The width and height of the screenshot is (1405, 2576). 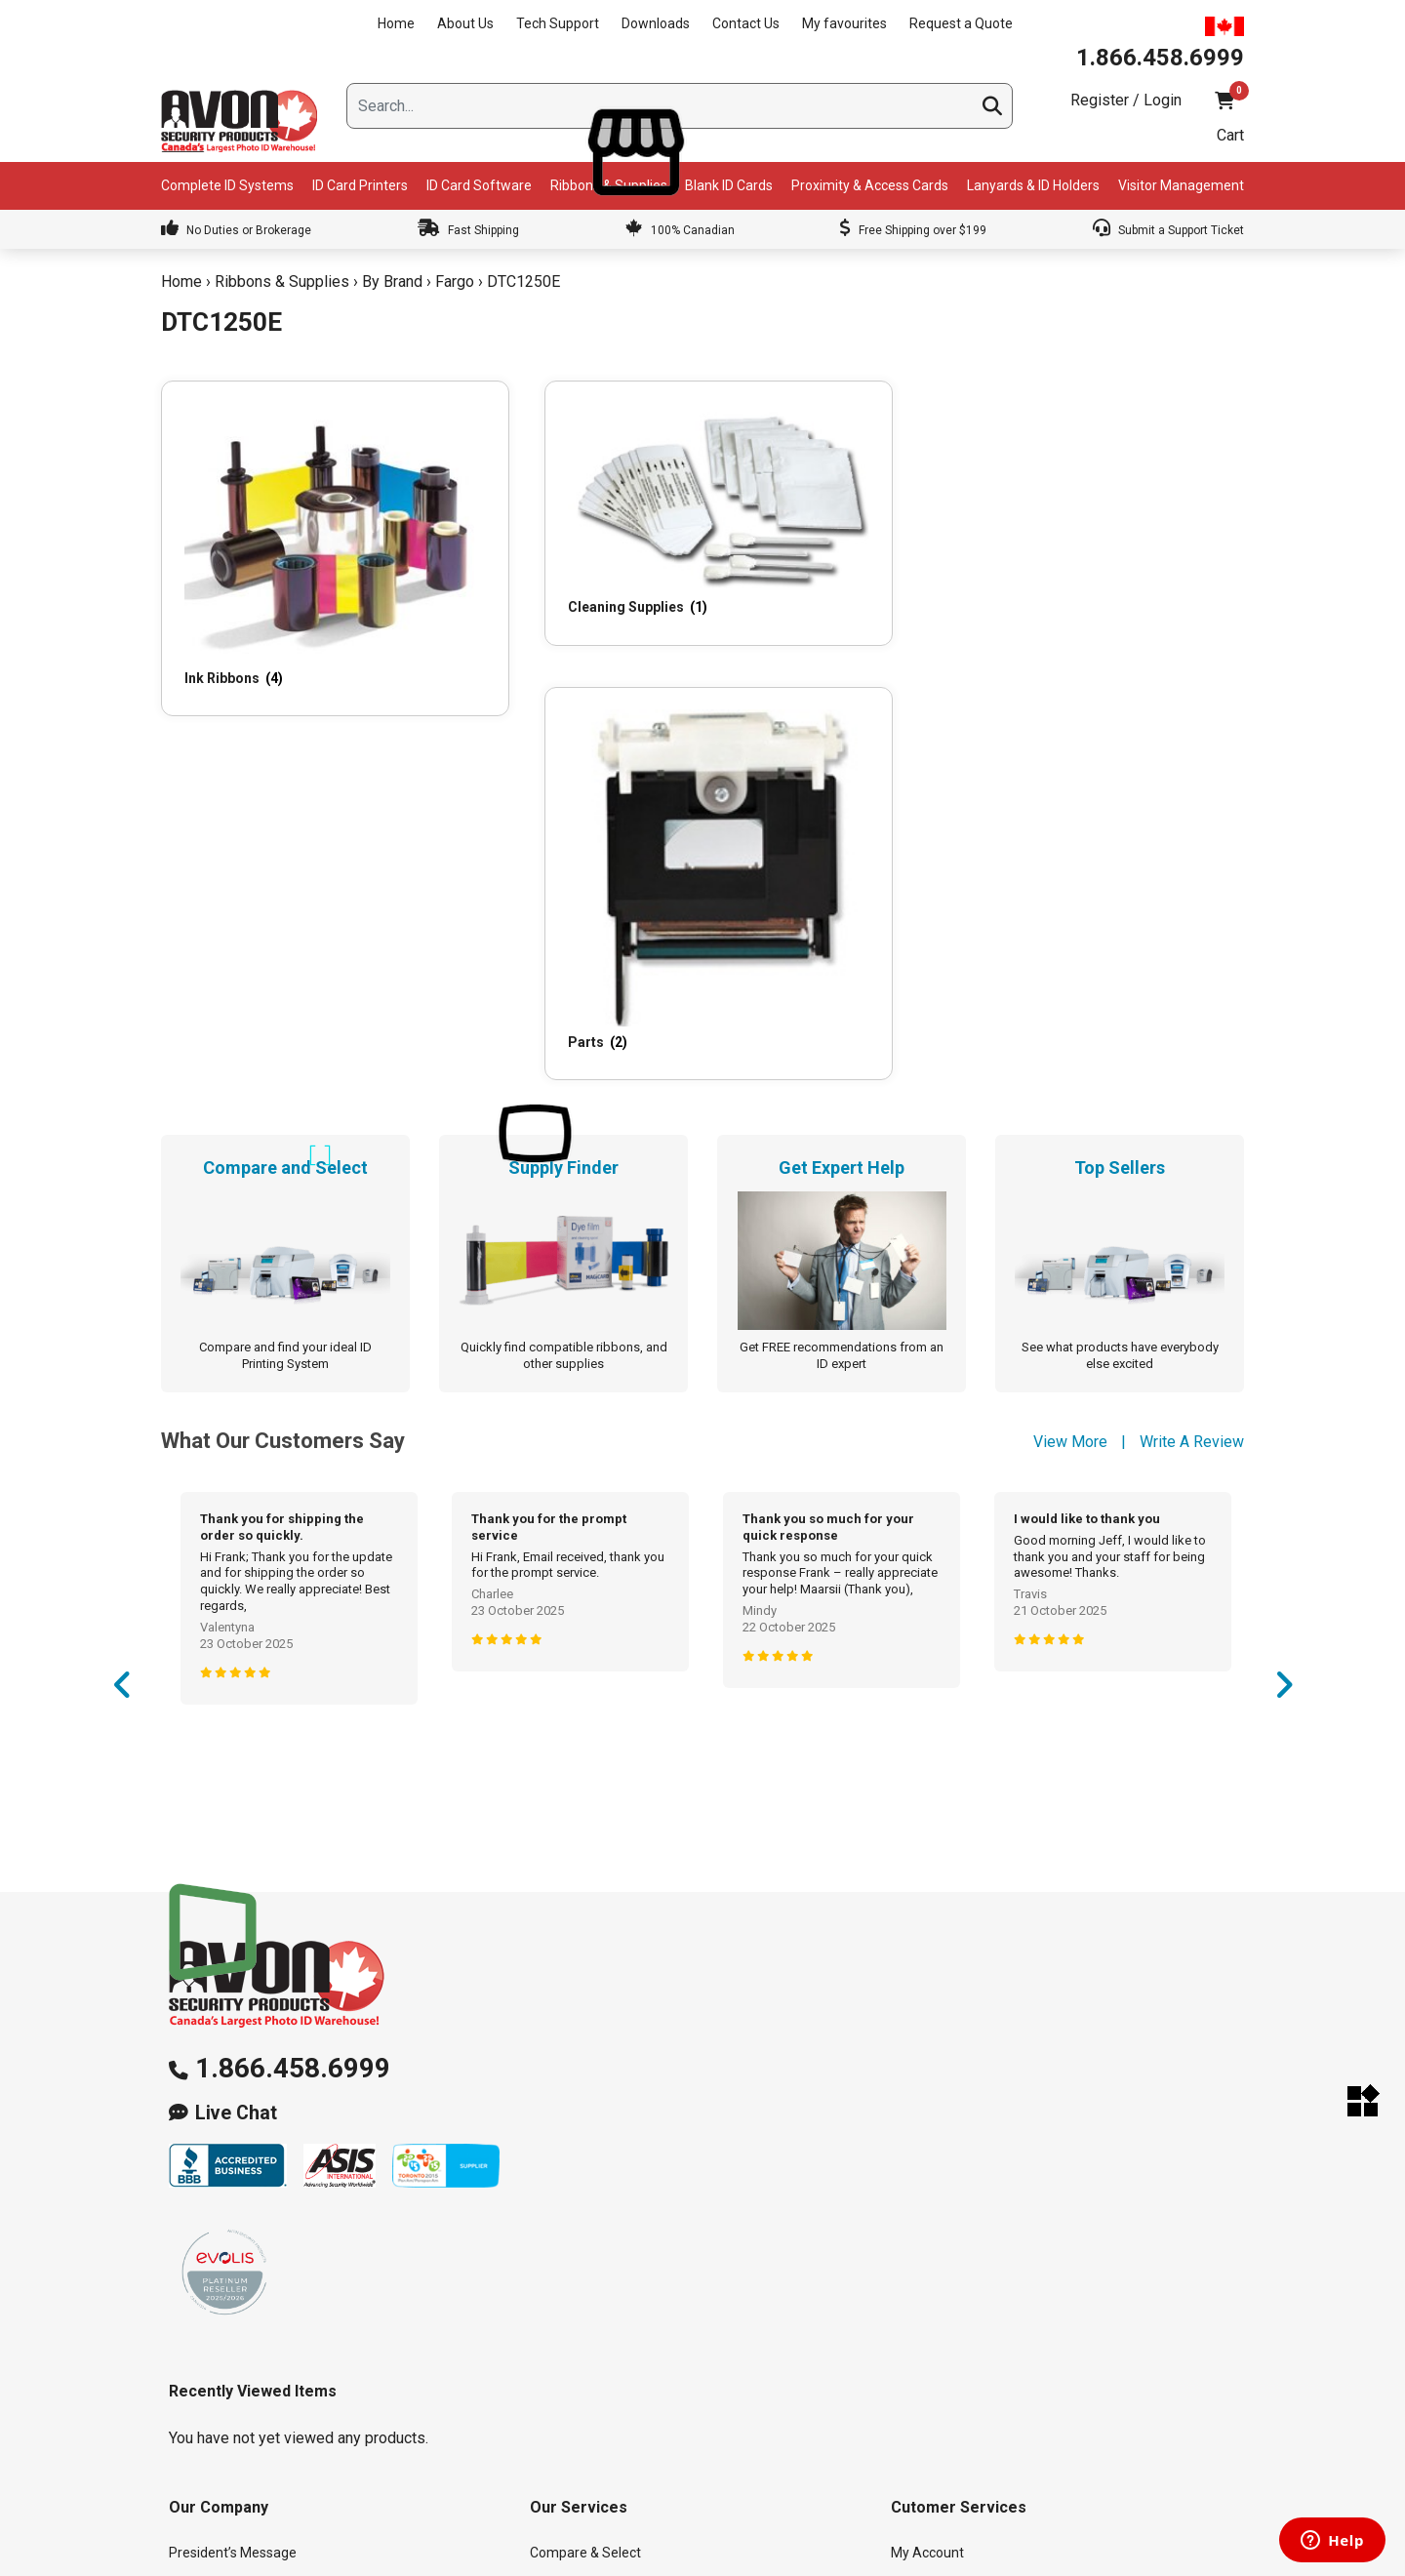 I want to click on browse nearby shops or stores, so click(x=636, y=152).